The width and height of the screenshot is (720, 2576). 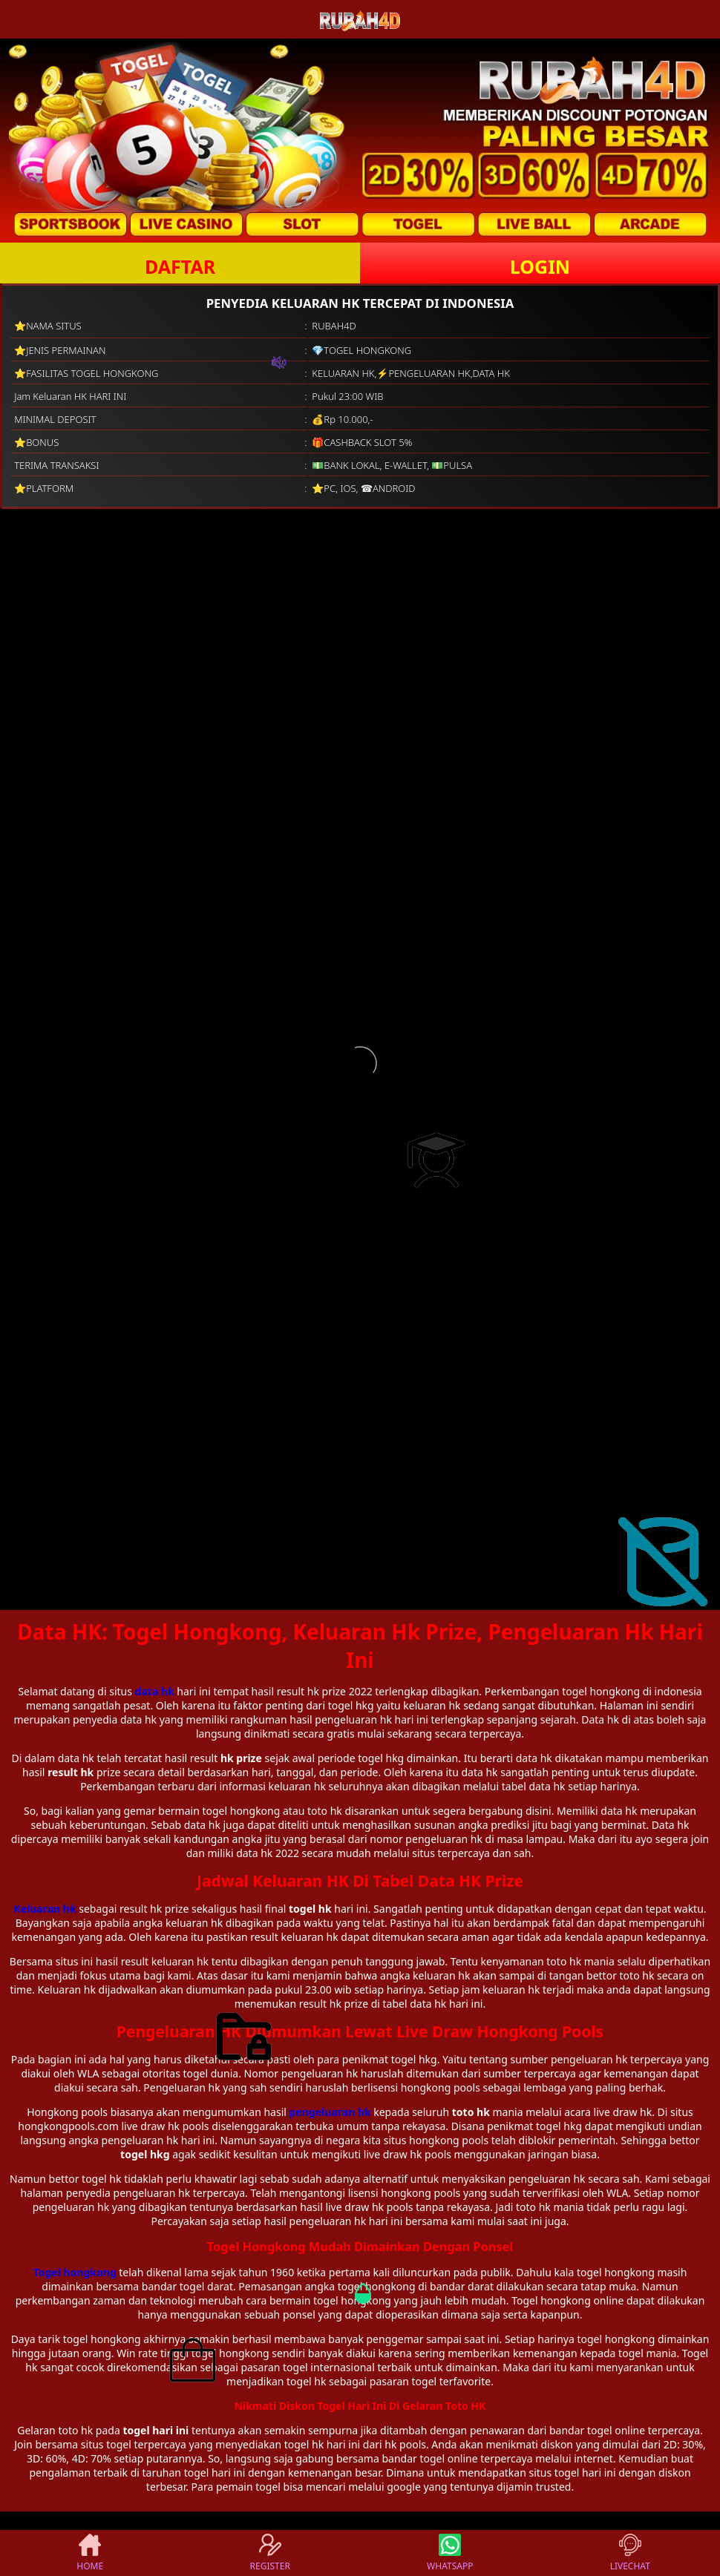 What do you see at coordinates (663, 1562) in the screenshot?
I see `database or storage unavailable` at bounding box center [663, 1562].